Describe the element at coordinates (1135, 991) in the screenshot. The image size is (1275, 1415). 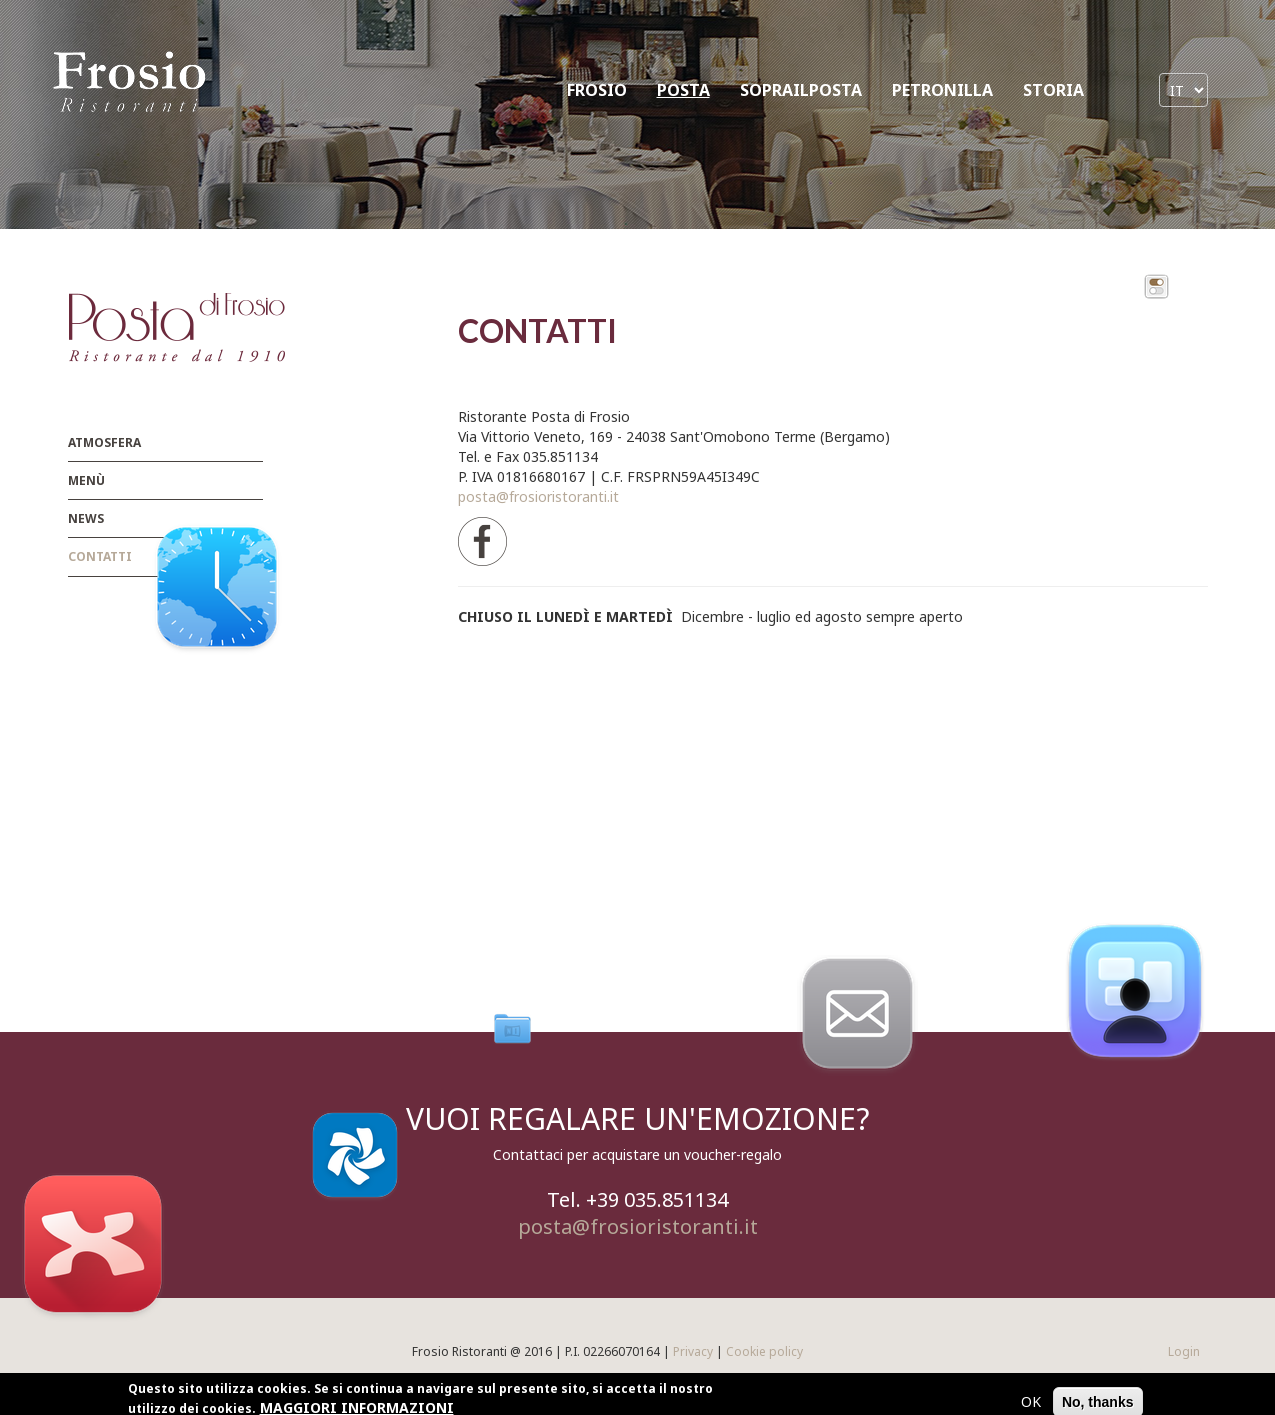
I see `open the screen sharing app` at that location.